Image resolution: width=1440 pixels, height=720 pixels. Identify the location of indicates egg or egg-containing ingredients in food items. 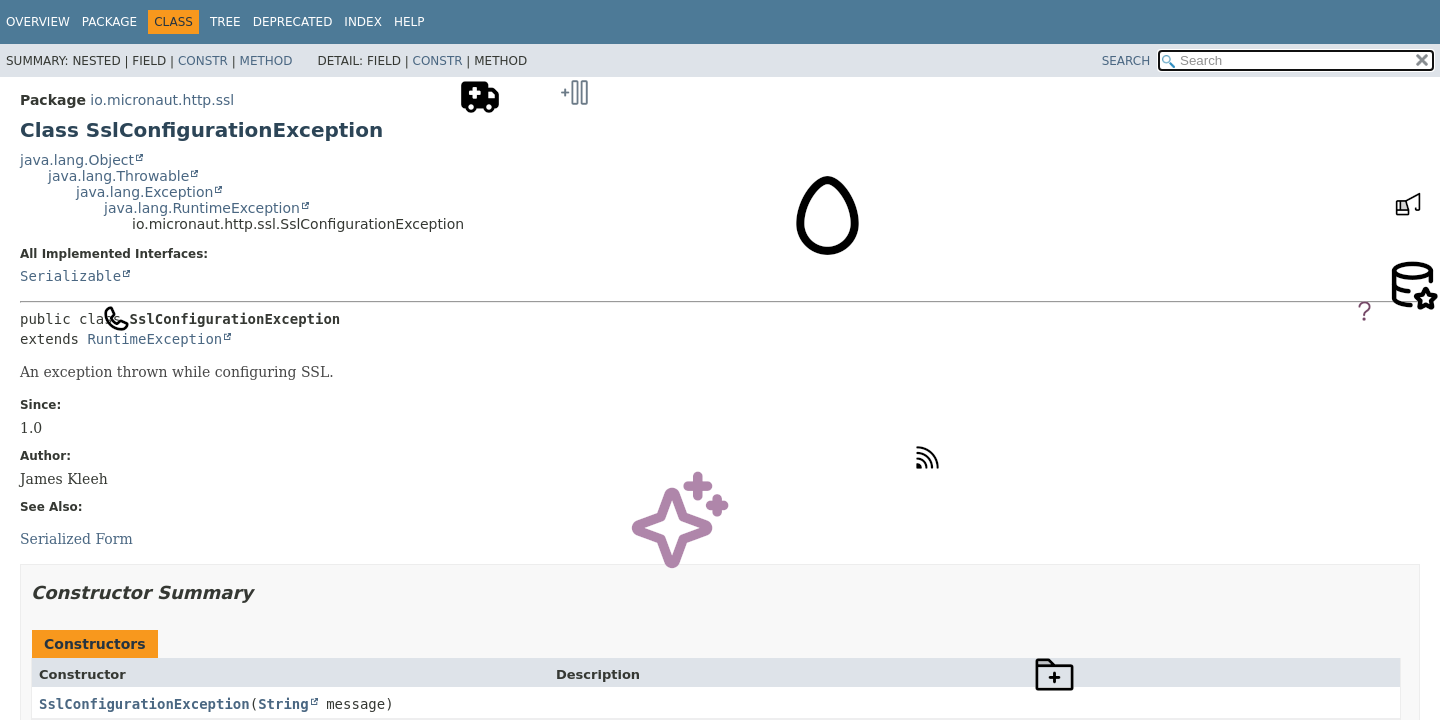
(827, 215).